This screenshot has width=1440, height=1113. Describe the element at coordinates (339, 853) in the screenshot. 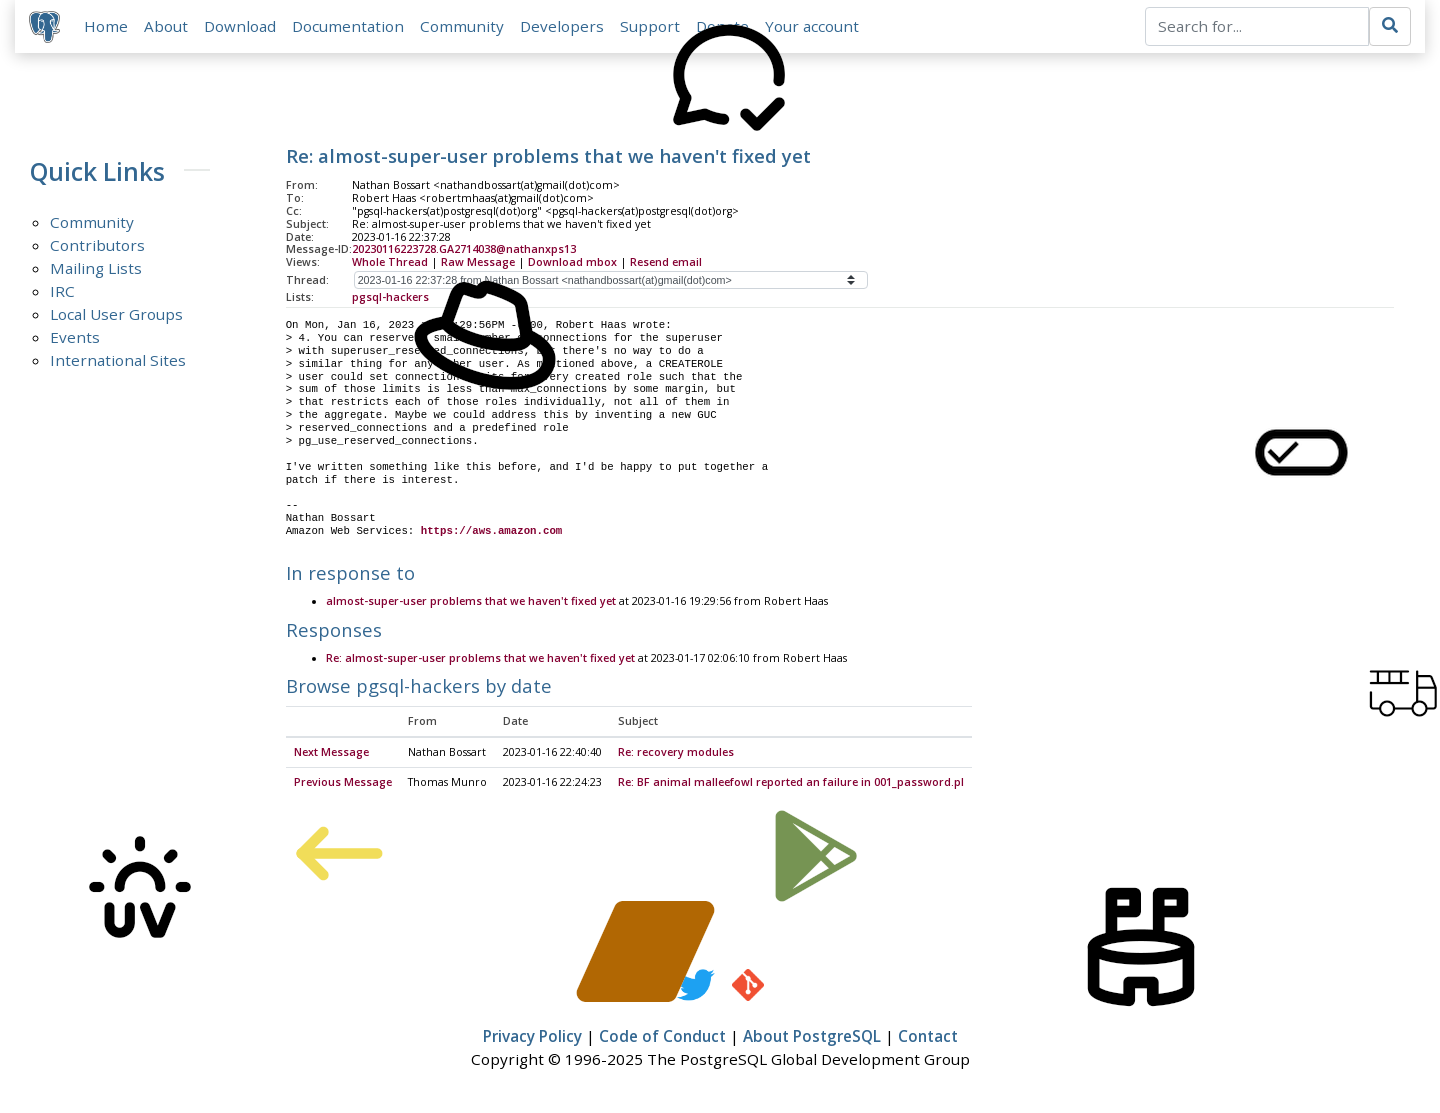

I see `go back to the previous screen` at that location.